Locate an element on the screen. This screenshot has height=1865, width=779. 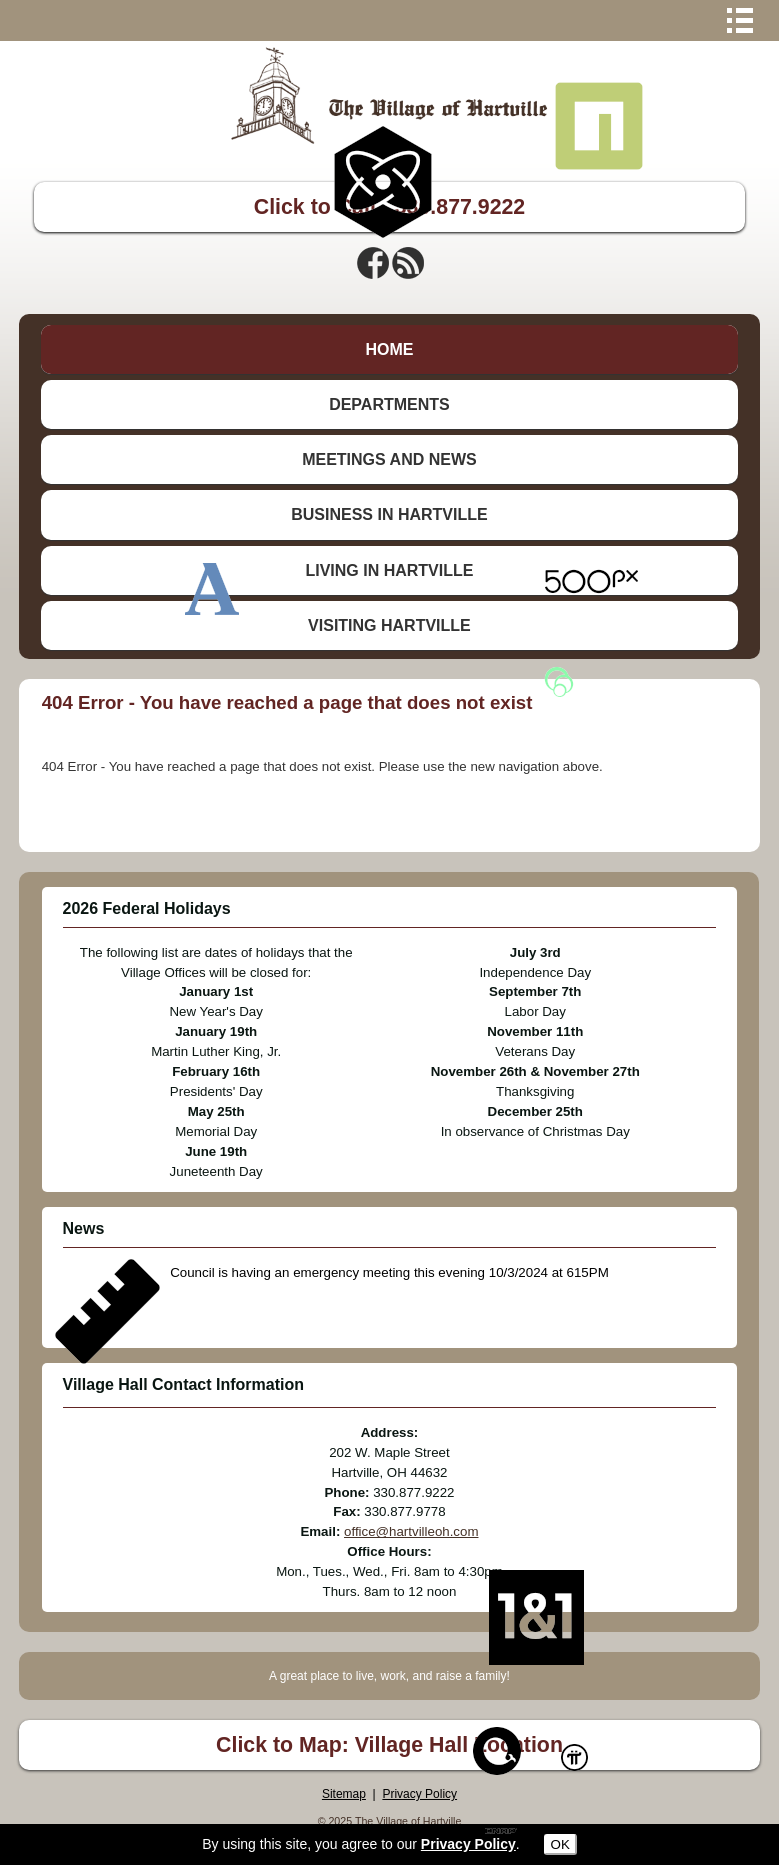
pi network cryptocurrency logo is located at coordinates (574, 1757).